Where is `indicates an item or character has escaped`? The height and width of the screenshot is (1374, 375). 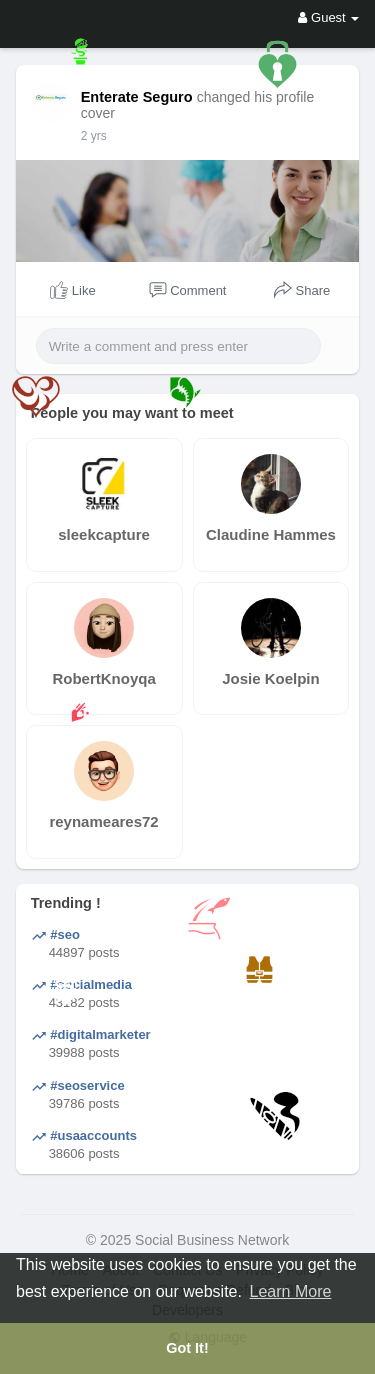
indicates an item or character has escaped is located at coordinates (210, 918).